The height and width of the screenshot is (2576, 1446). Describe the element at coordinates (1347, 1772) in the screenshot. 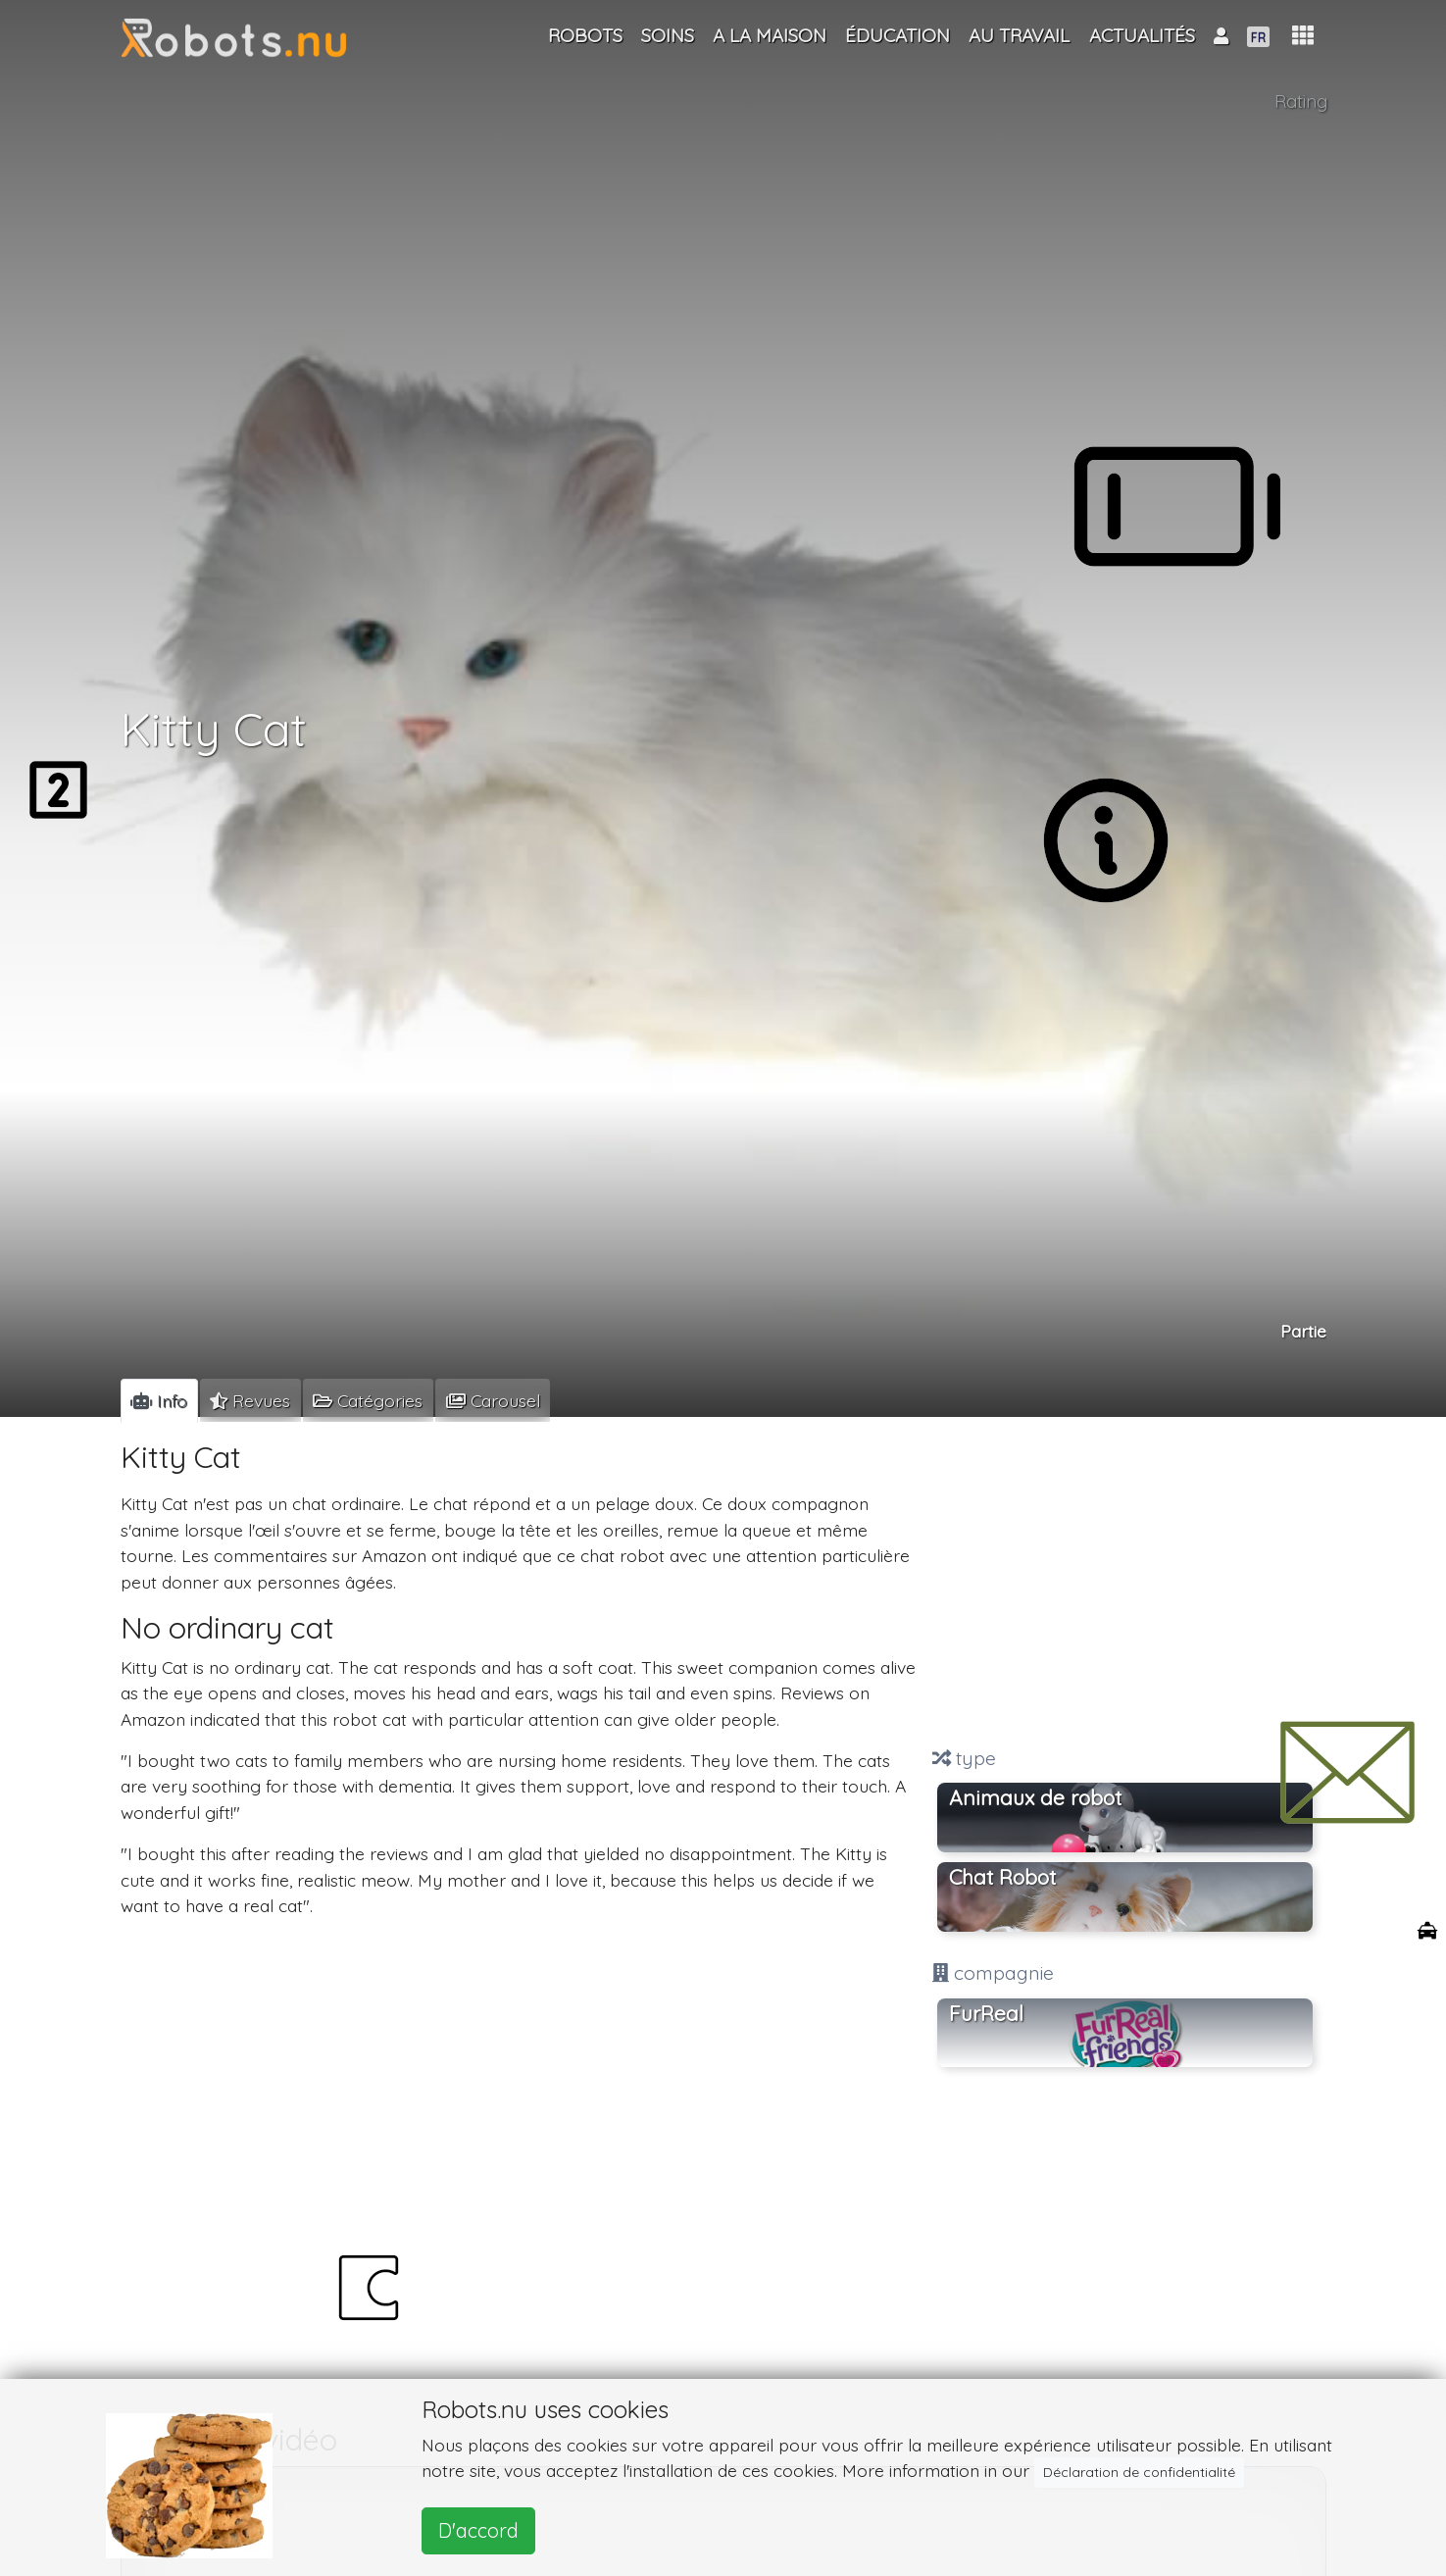

I see `open your inbox` at that location.